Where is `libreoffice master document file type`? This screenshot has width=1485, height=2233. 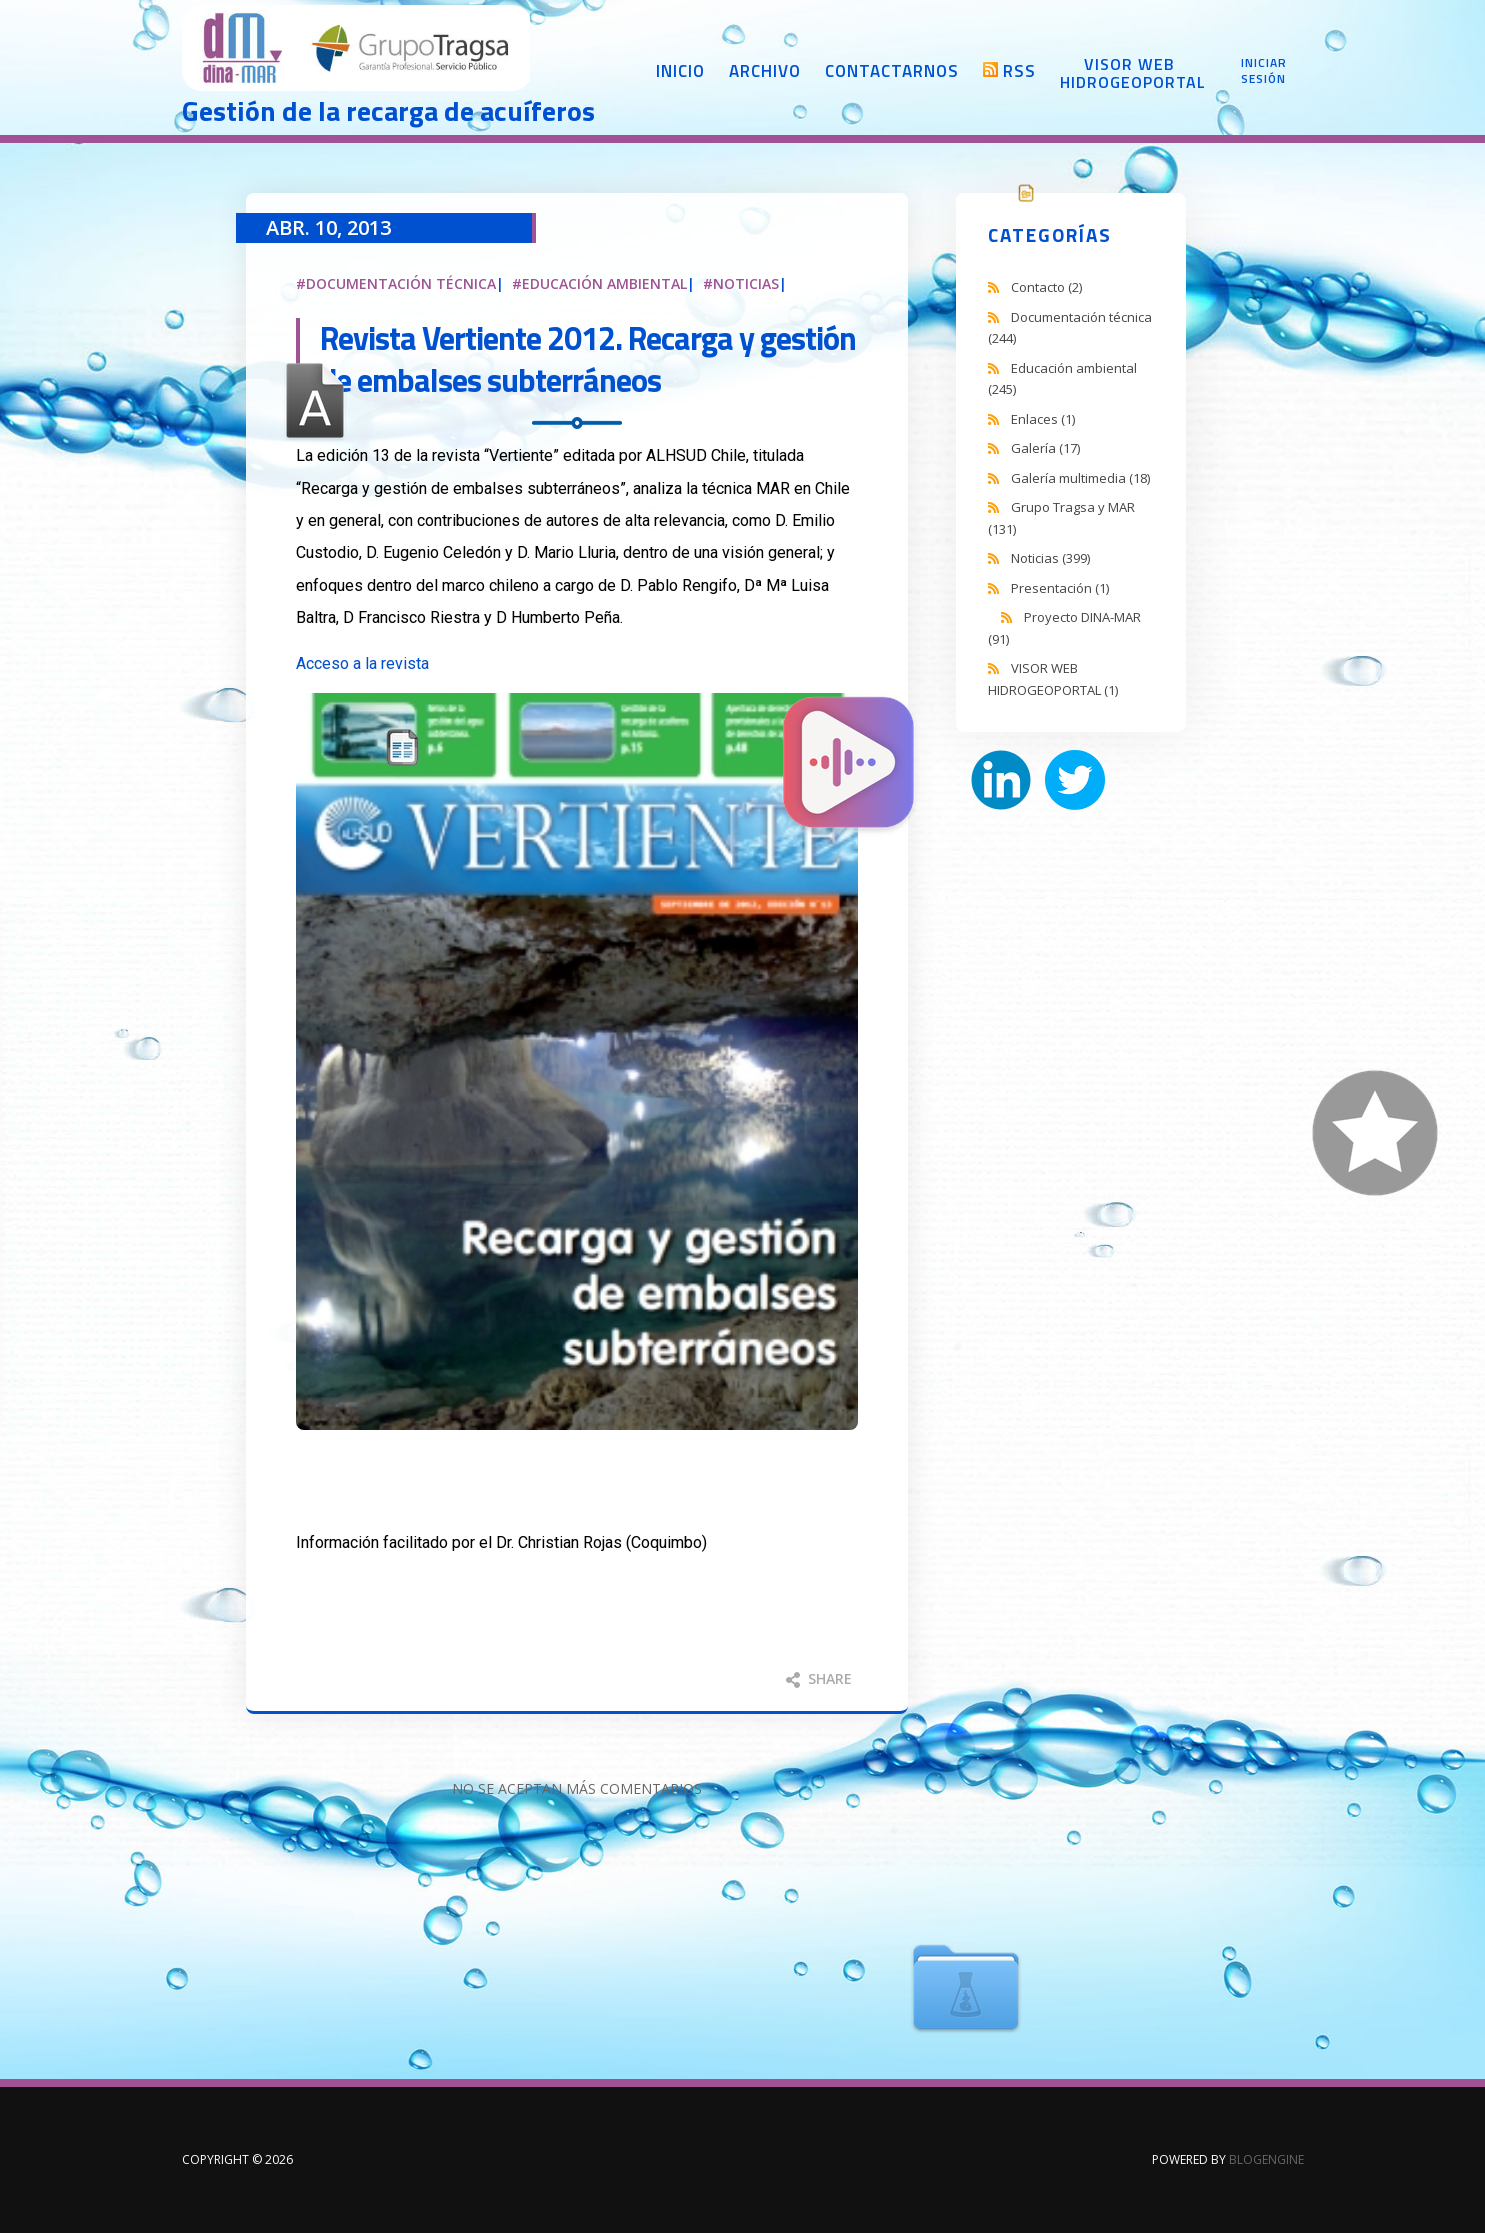 libreoffice master document file type is located at coordinates (402, 747).